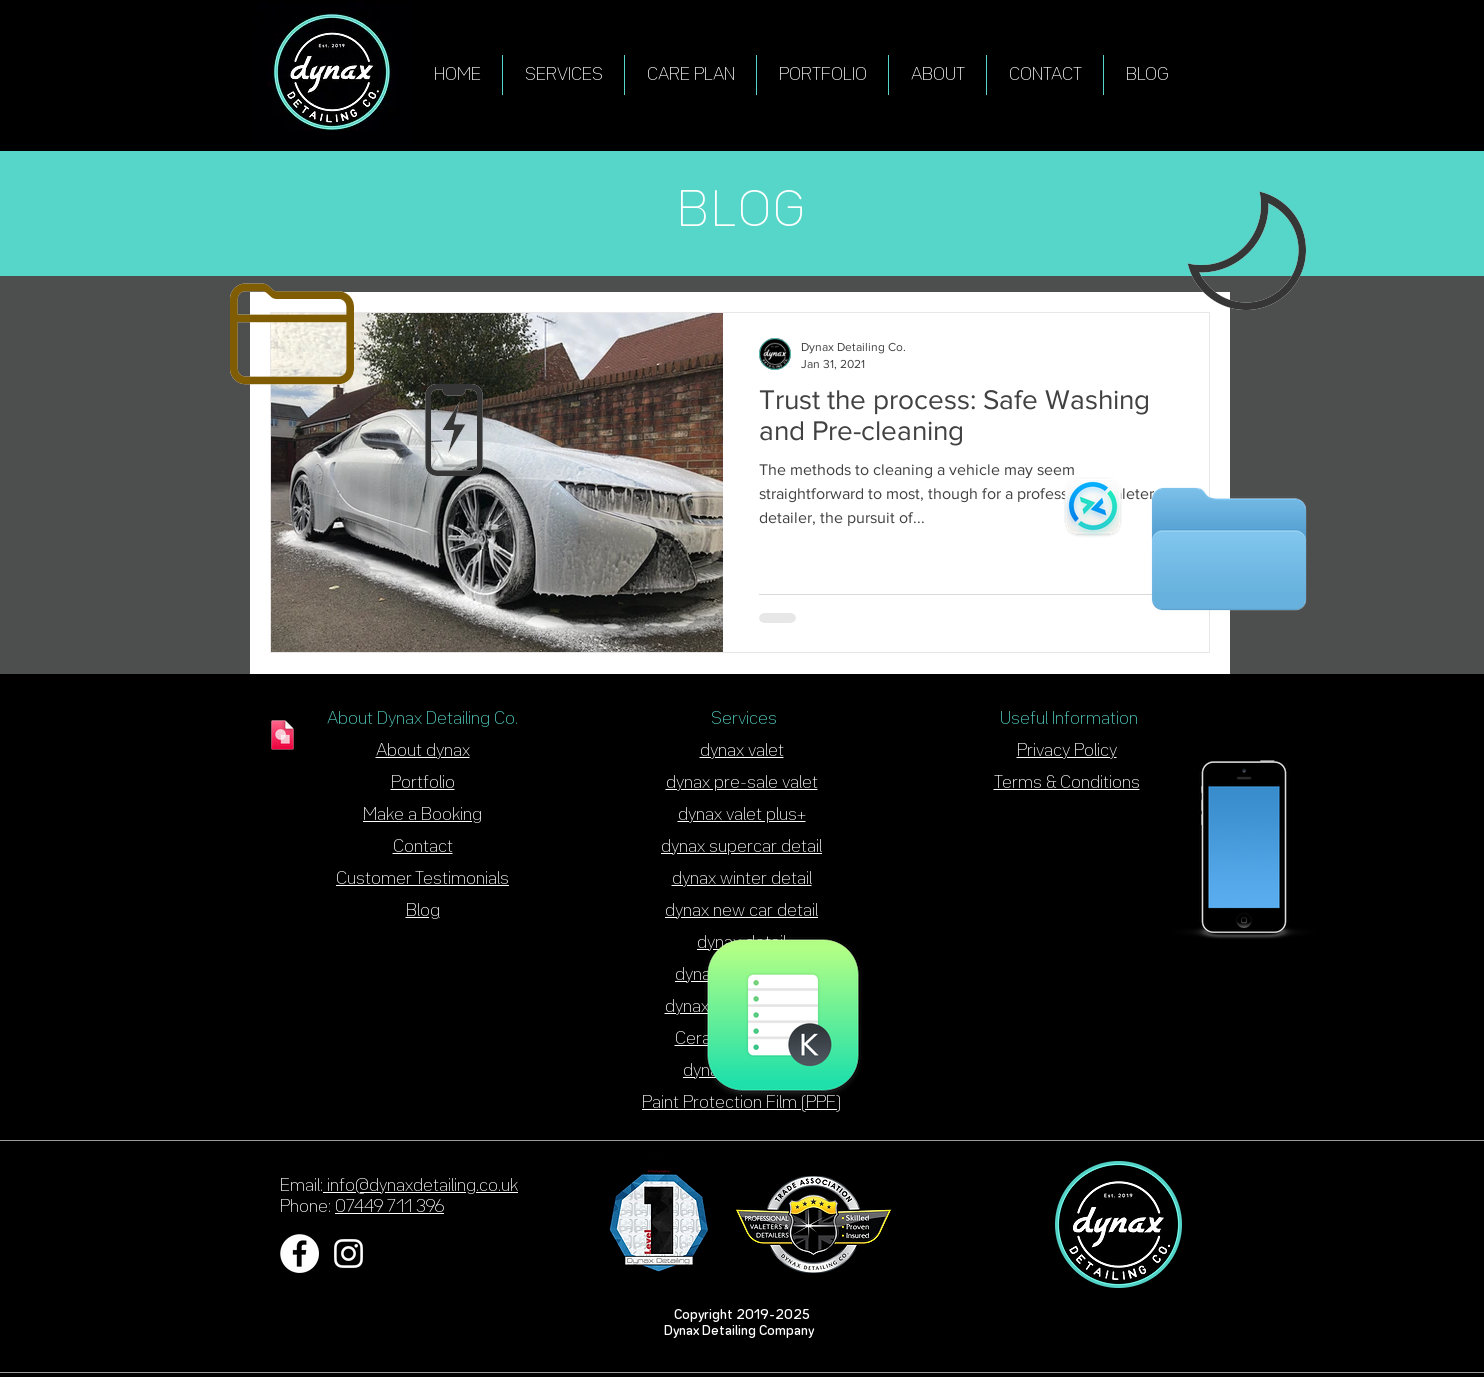  I want to click on view phone battery status, so click(454, 430).